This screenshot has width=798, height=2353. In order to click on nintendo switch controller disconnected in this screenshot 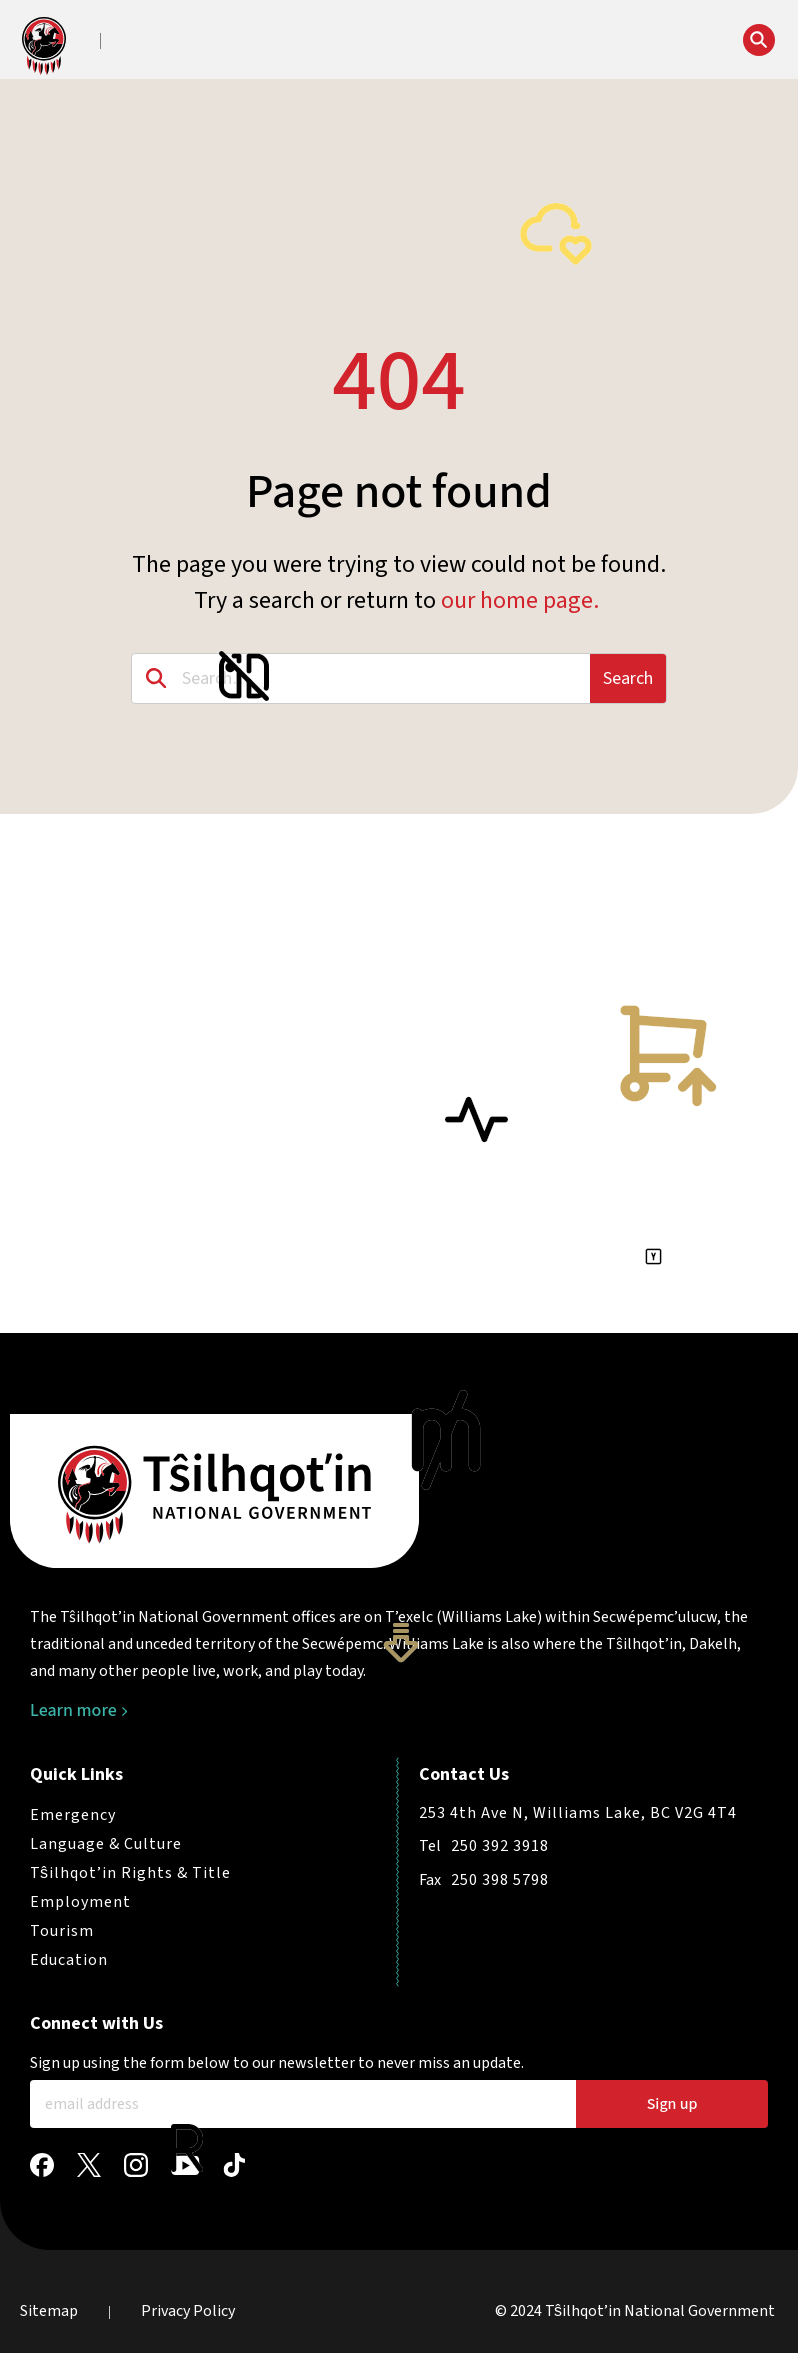, I will do `click(244, 676)`.